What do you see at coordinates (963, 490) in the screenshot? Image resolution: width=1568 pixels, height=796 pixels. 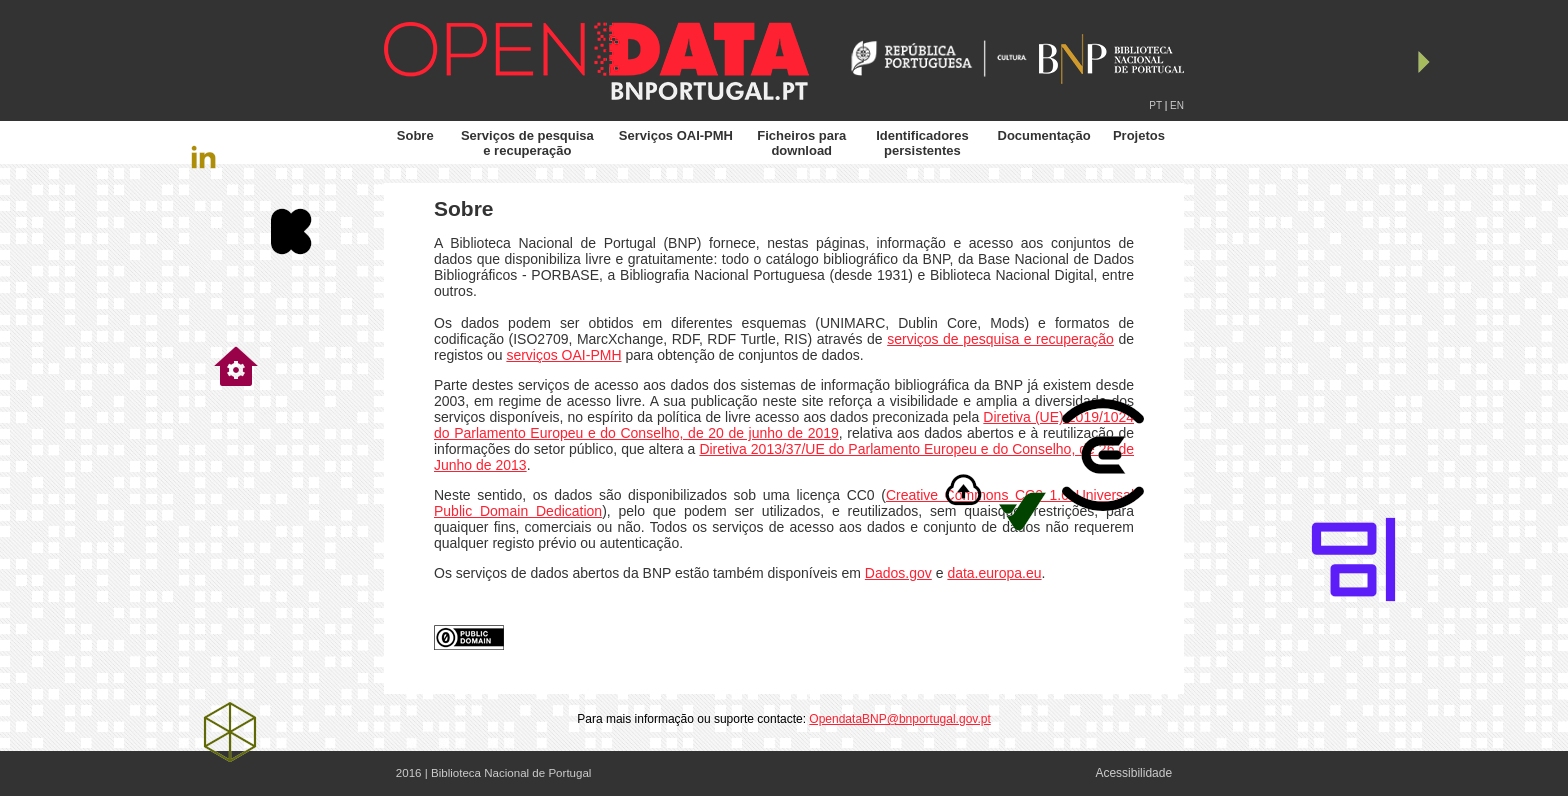 I see `upload file to cloud storage` at bounding box center [963, 490].